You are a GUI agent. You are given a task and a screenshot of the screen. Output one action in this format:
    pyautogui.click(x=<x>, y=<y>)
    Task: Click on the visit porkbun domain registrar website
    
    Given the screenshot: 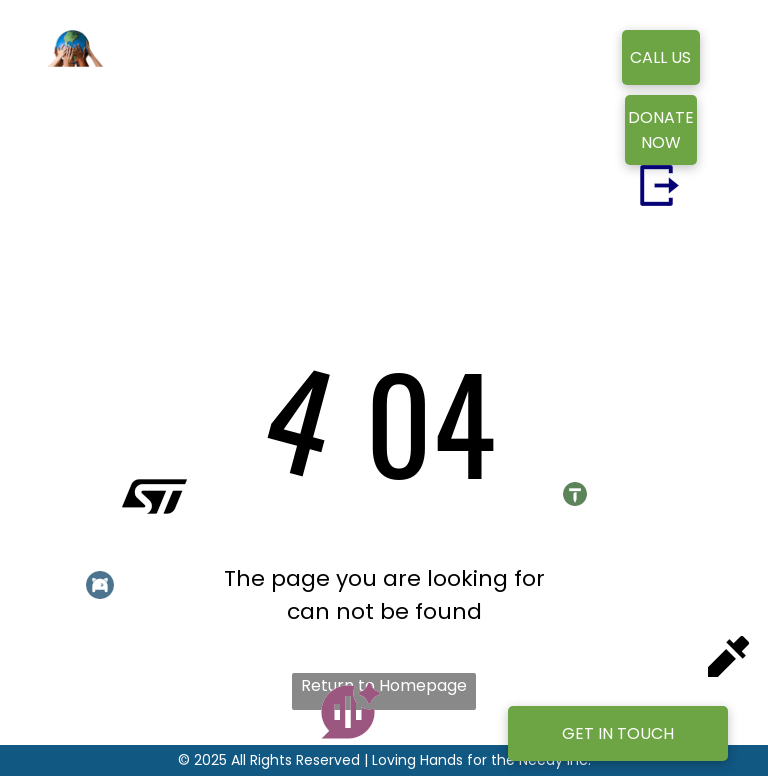 What is the action you would take?
    pyautogui.click(x=100, y=585)
    